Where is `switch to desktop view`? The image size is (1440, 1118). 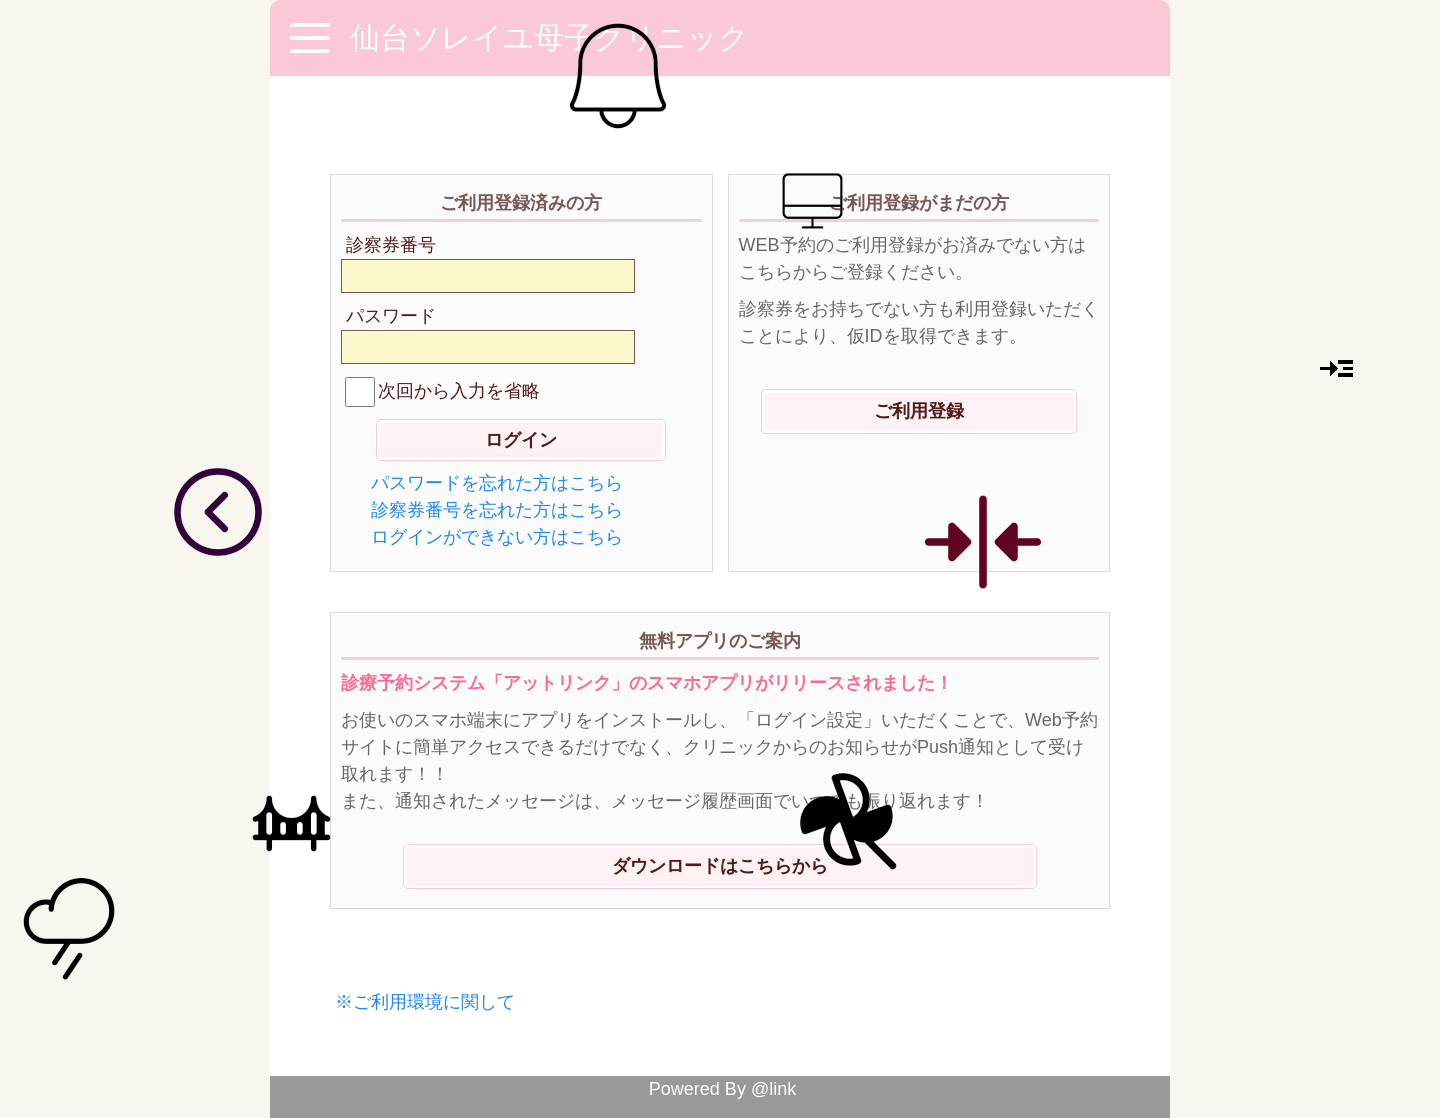 switch to desktop view is located at coordinates (812, 198).